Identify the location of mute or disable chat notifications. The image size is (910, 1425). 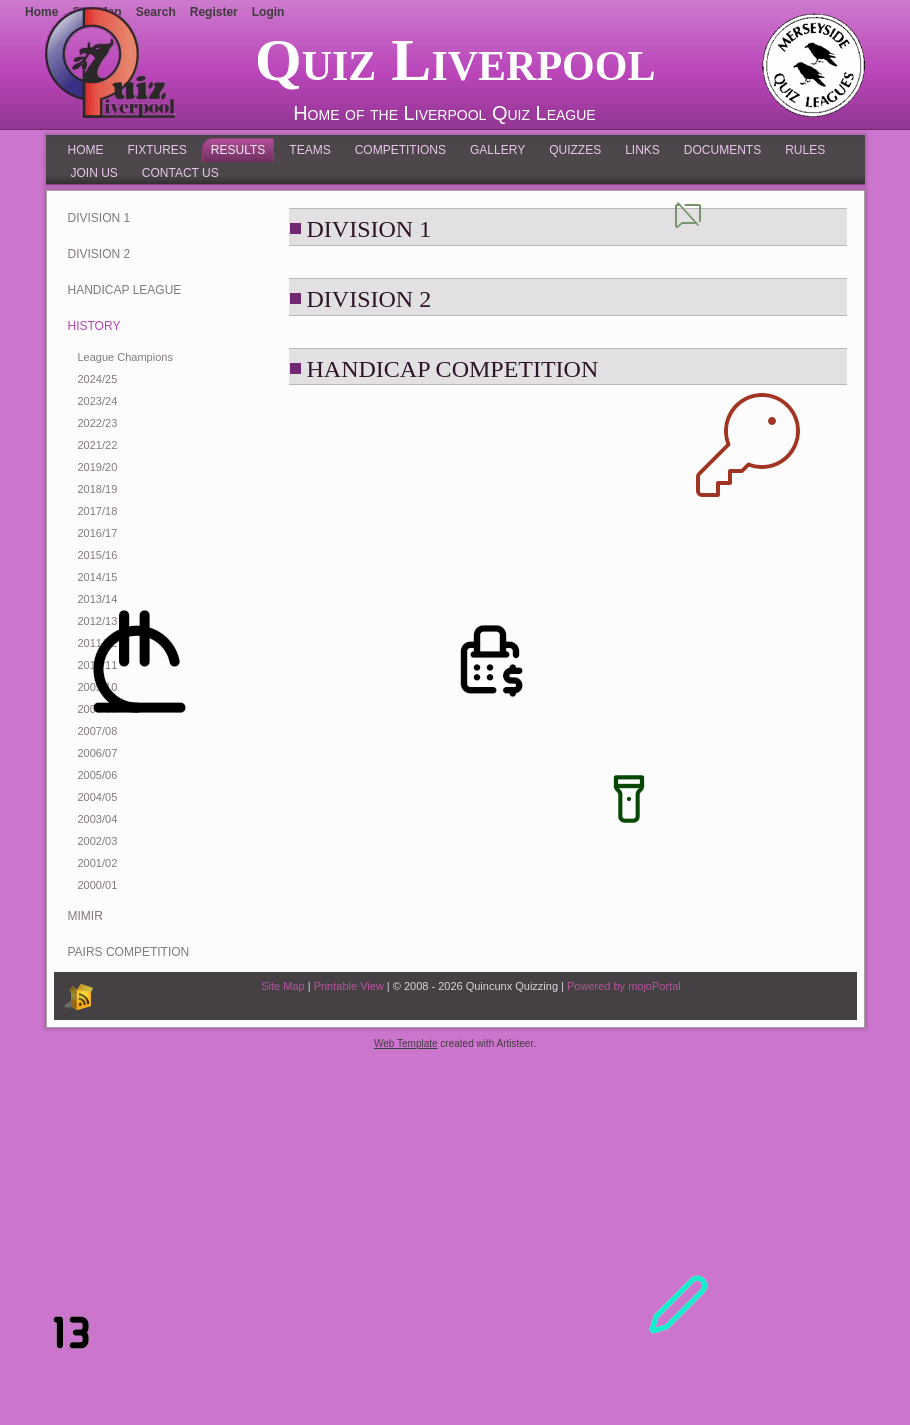
(688, 214).